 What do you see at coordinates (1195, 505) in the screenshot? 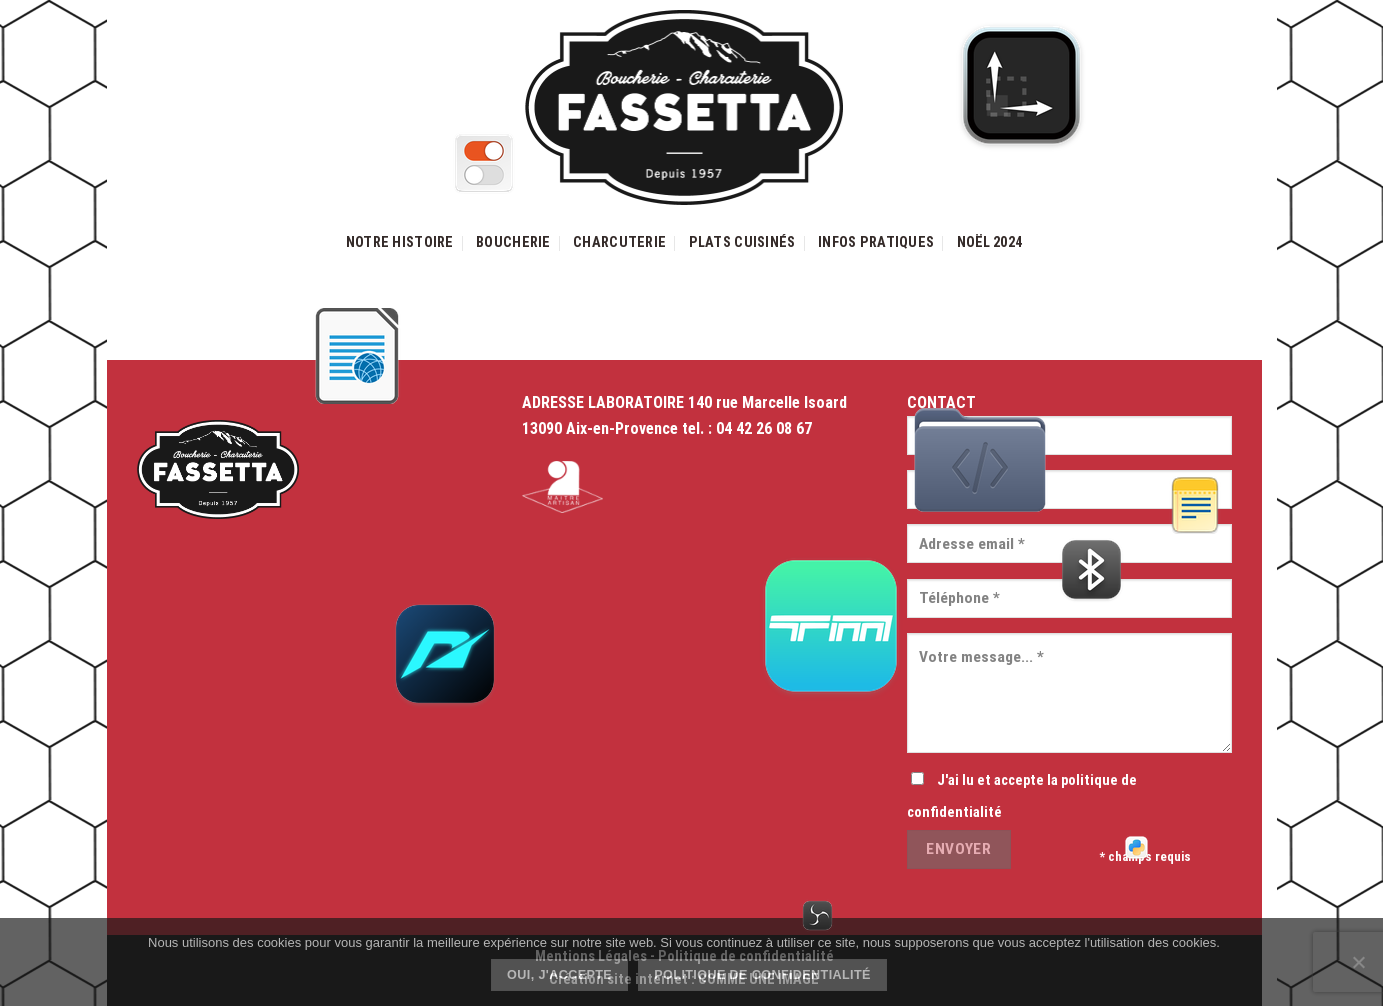
I see `open the notes application` at bounding box center [1195, 505].